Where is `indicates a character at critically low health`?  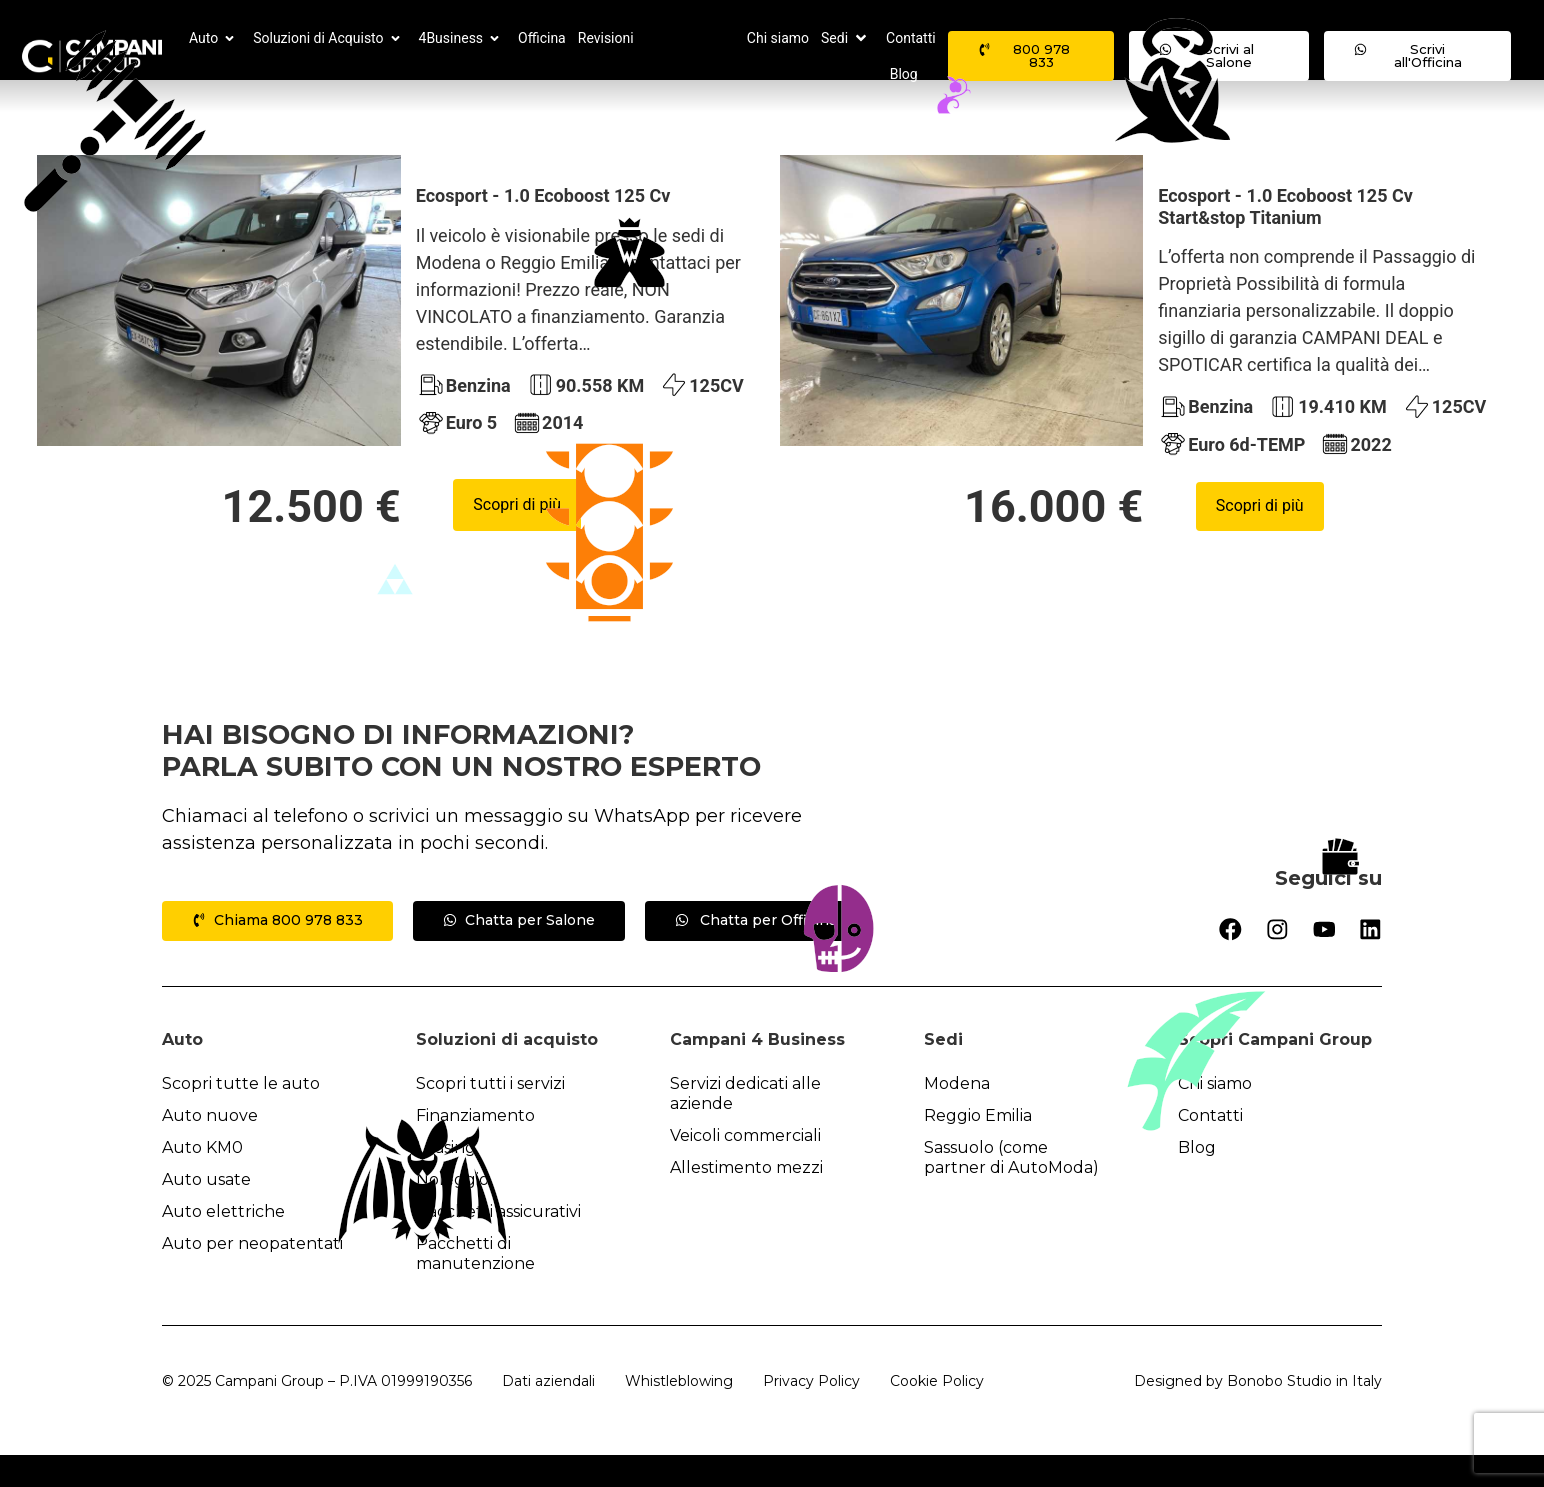
indicates a character at critically low health is located at coordinates (839, 928).